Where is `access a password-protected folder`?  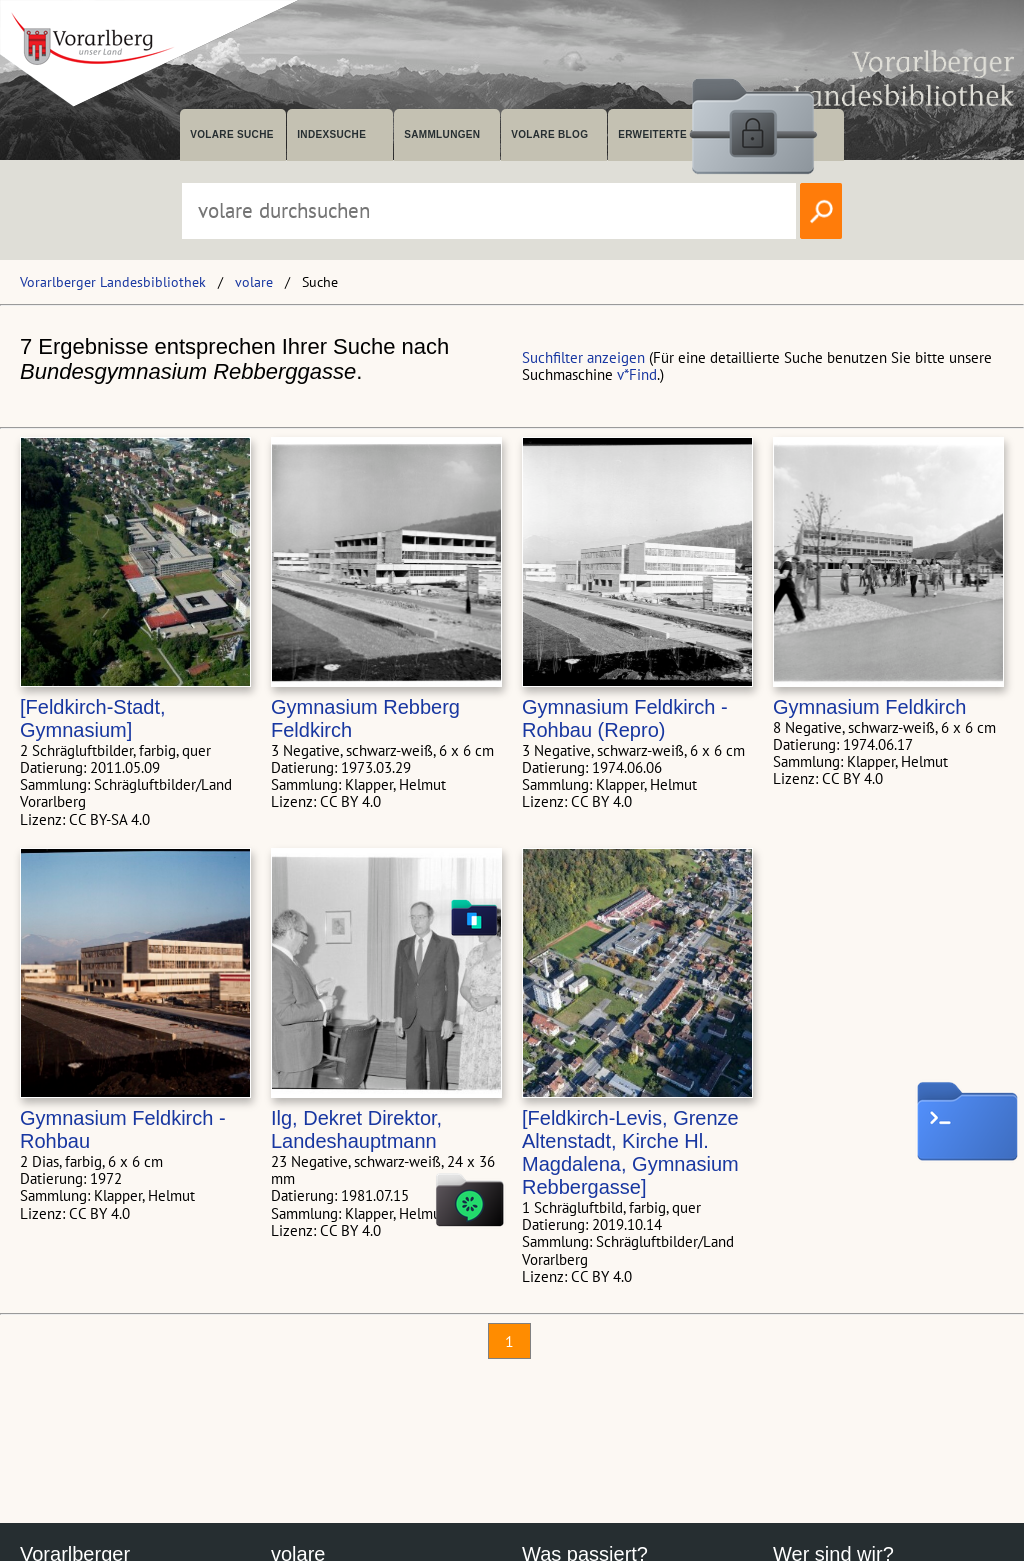
access a password-protected folder is located at coordinates (752, 129).